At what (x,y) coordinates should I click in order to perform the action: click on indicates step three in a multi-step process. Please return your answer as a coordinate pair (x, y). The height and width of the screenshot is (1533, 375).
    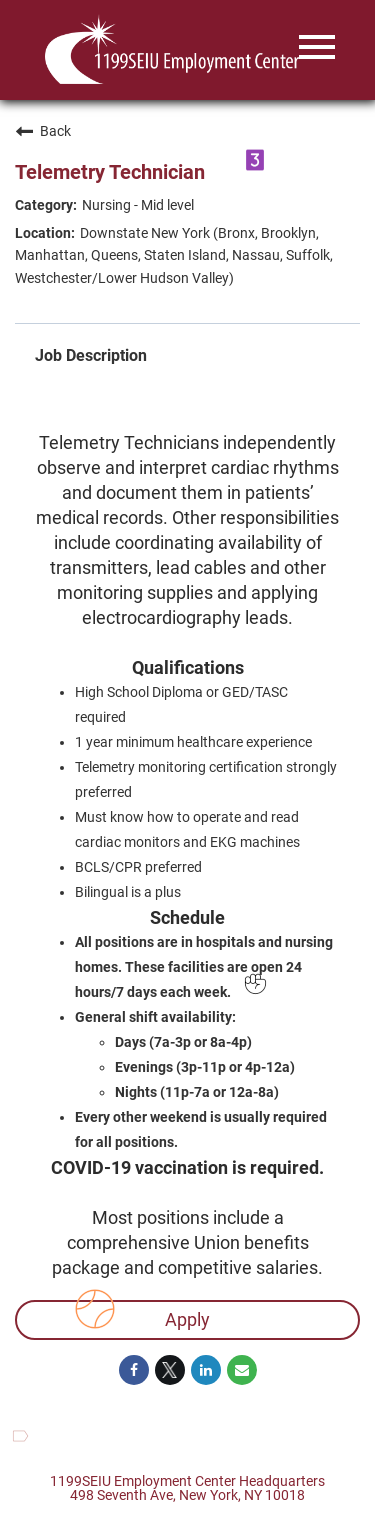
    Looking at the image, I should click on (255, 160).